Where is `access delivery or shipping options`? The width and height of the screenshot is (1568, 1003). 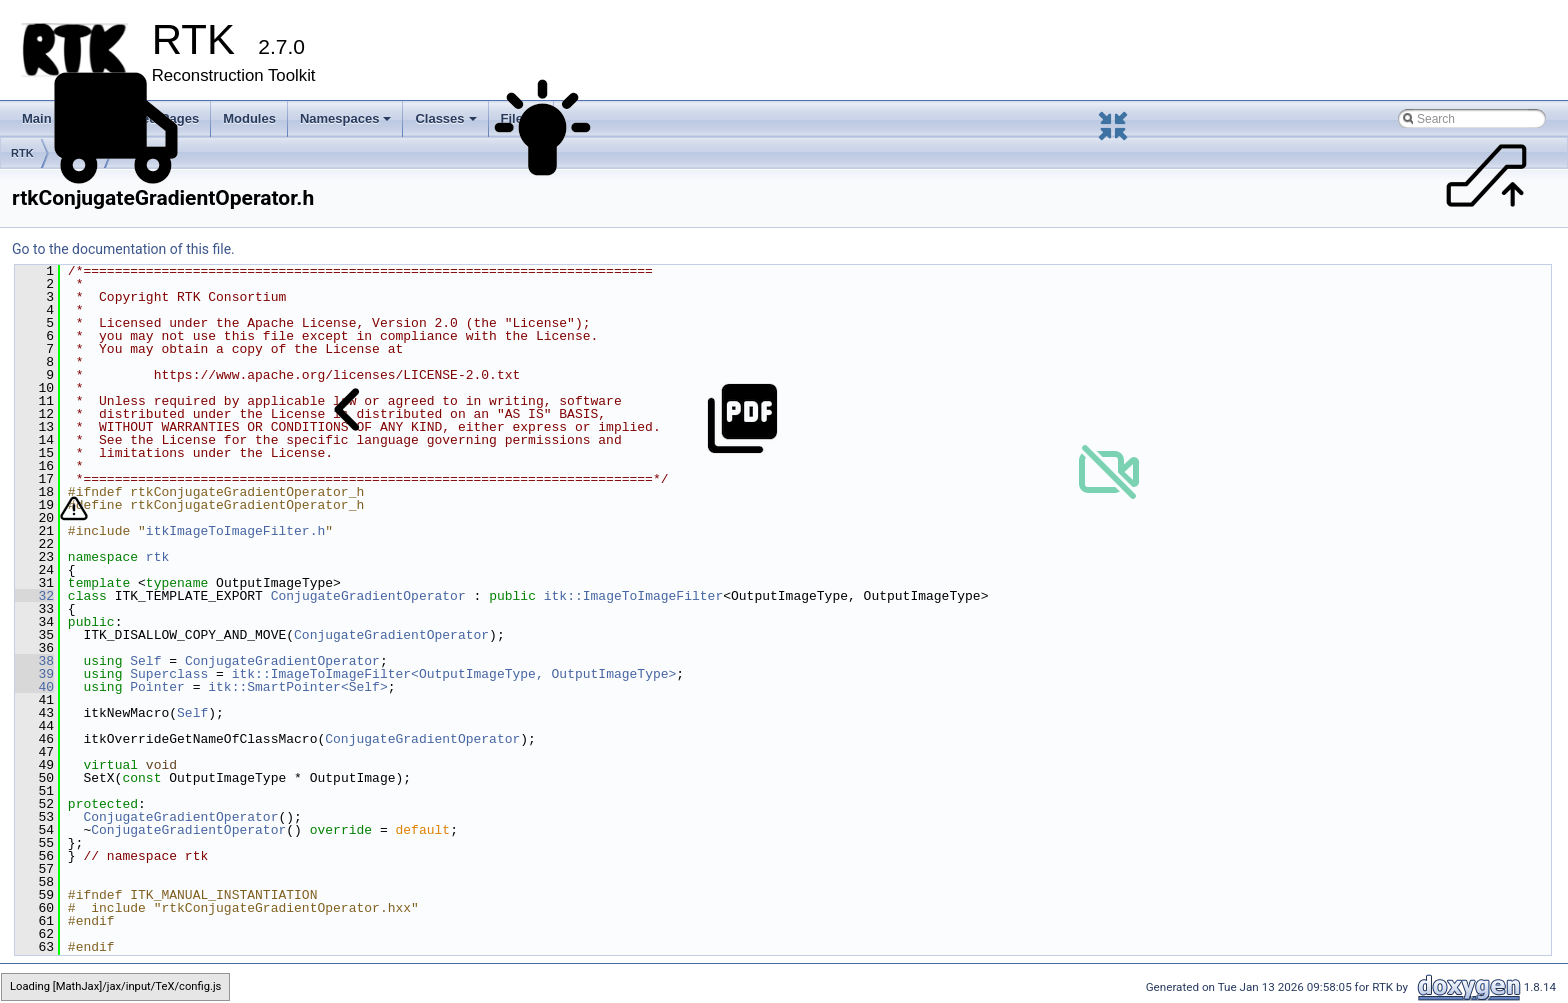 access delivery or shipping options is located at coordinates (116, 128).